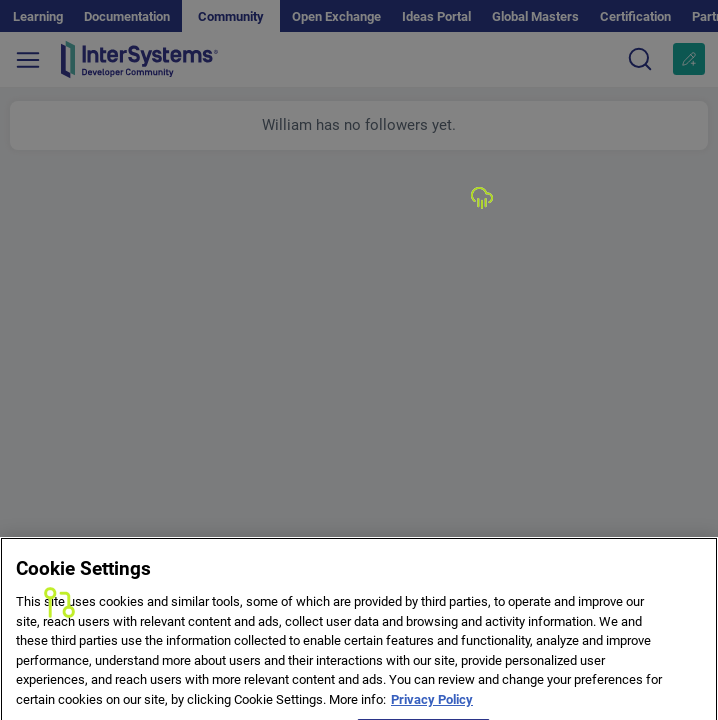 The image size is (718, 720). Describe the element at coordinates (59, 602) in the screenshot. I see `create a new pull request` at that location.